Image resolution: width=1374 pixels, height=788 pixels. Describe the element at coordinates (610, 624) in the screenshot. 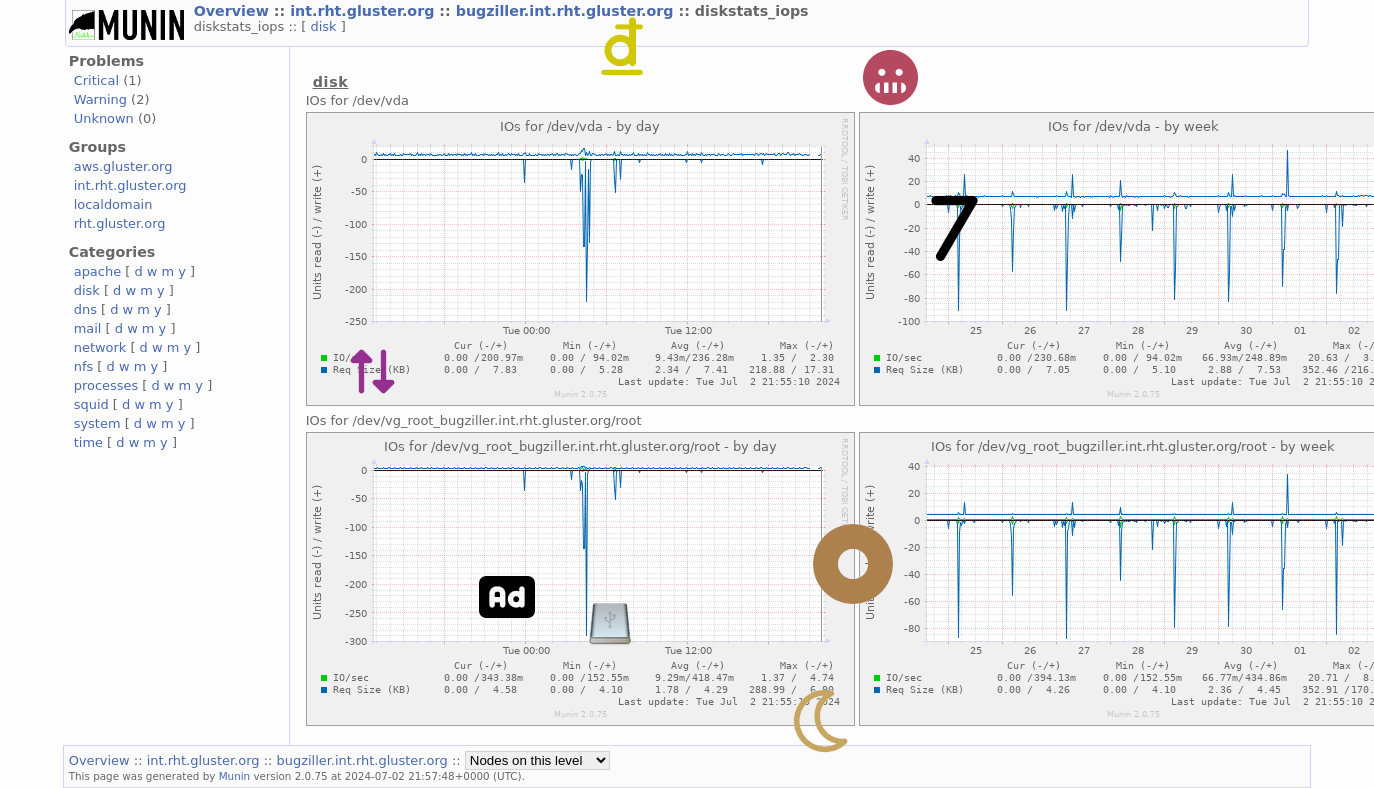

I see `access connected USB storage device` at that location.